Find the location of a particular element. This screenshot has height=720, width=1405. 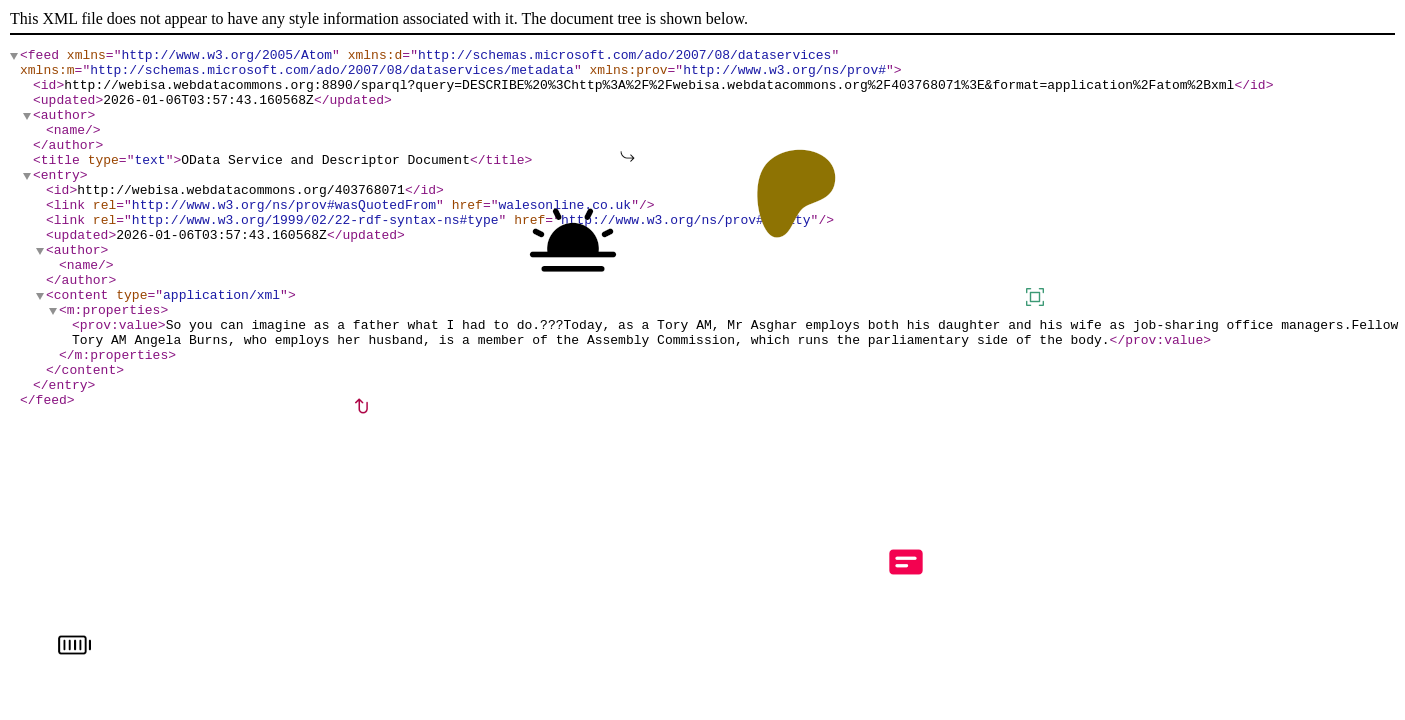

view payment or check details is located at coordinates (906, 562).